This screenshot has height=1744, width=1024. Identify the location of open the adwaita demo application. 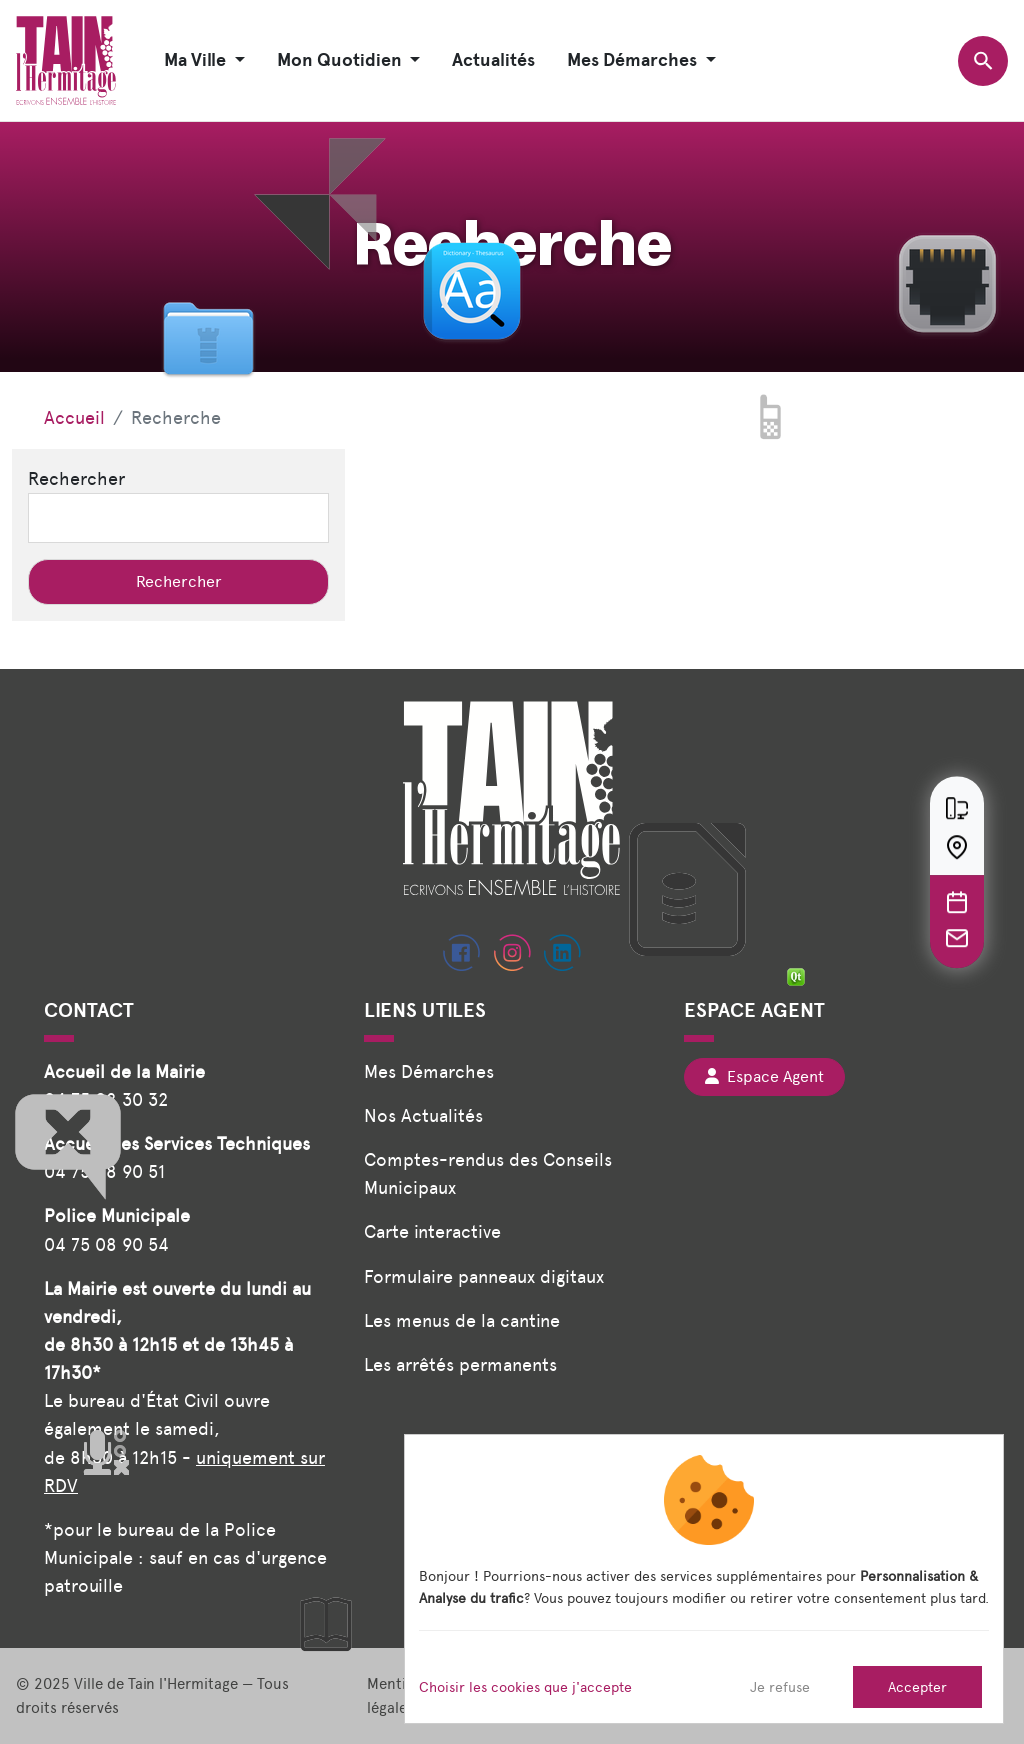
(320, 204).